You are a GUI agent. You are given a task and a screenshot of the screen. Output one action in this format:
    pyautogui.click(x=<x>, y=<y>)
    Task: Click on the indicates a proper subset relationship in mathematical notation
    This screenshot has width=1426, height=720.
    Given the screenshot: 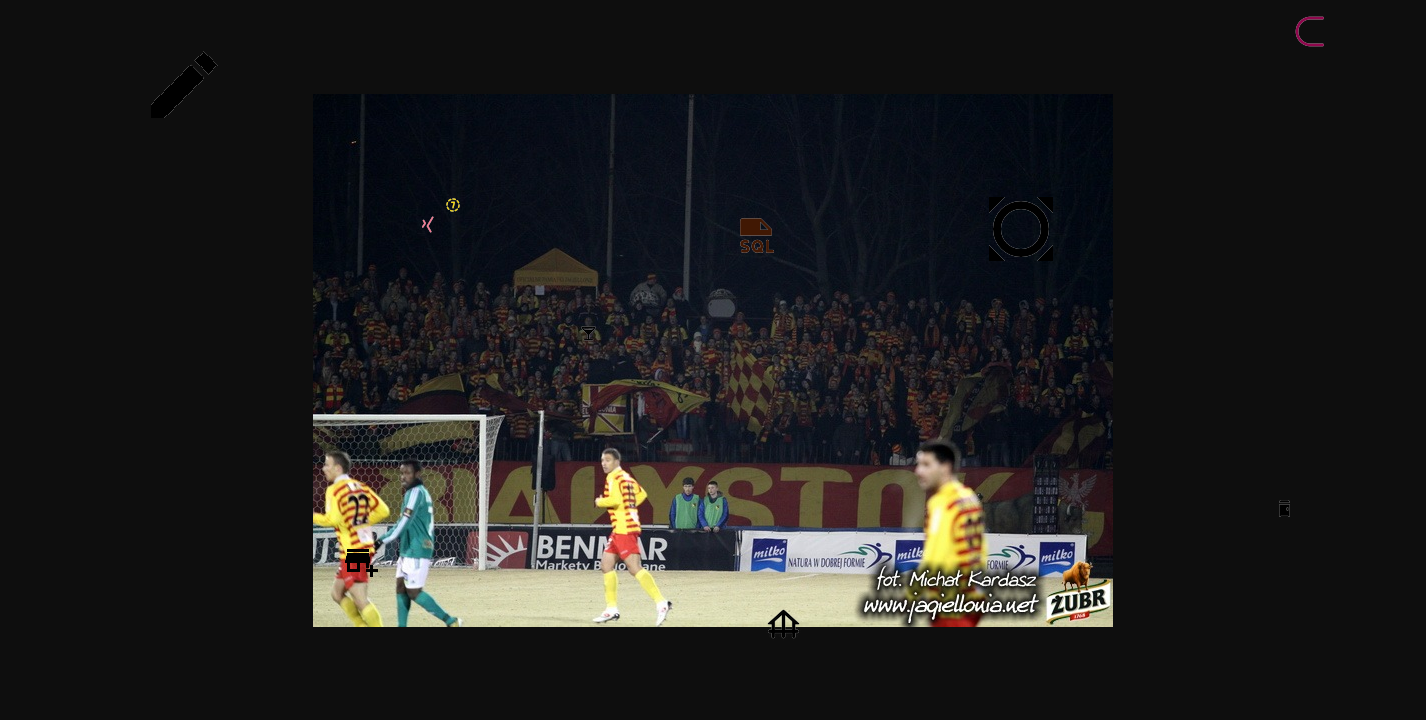 What is the action you would take?
    pyautogui.click(x=1310, y=31)
    